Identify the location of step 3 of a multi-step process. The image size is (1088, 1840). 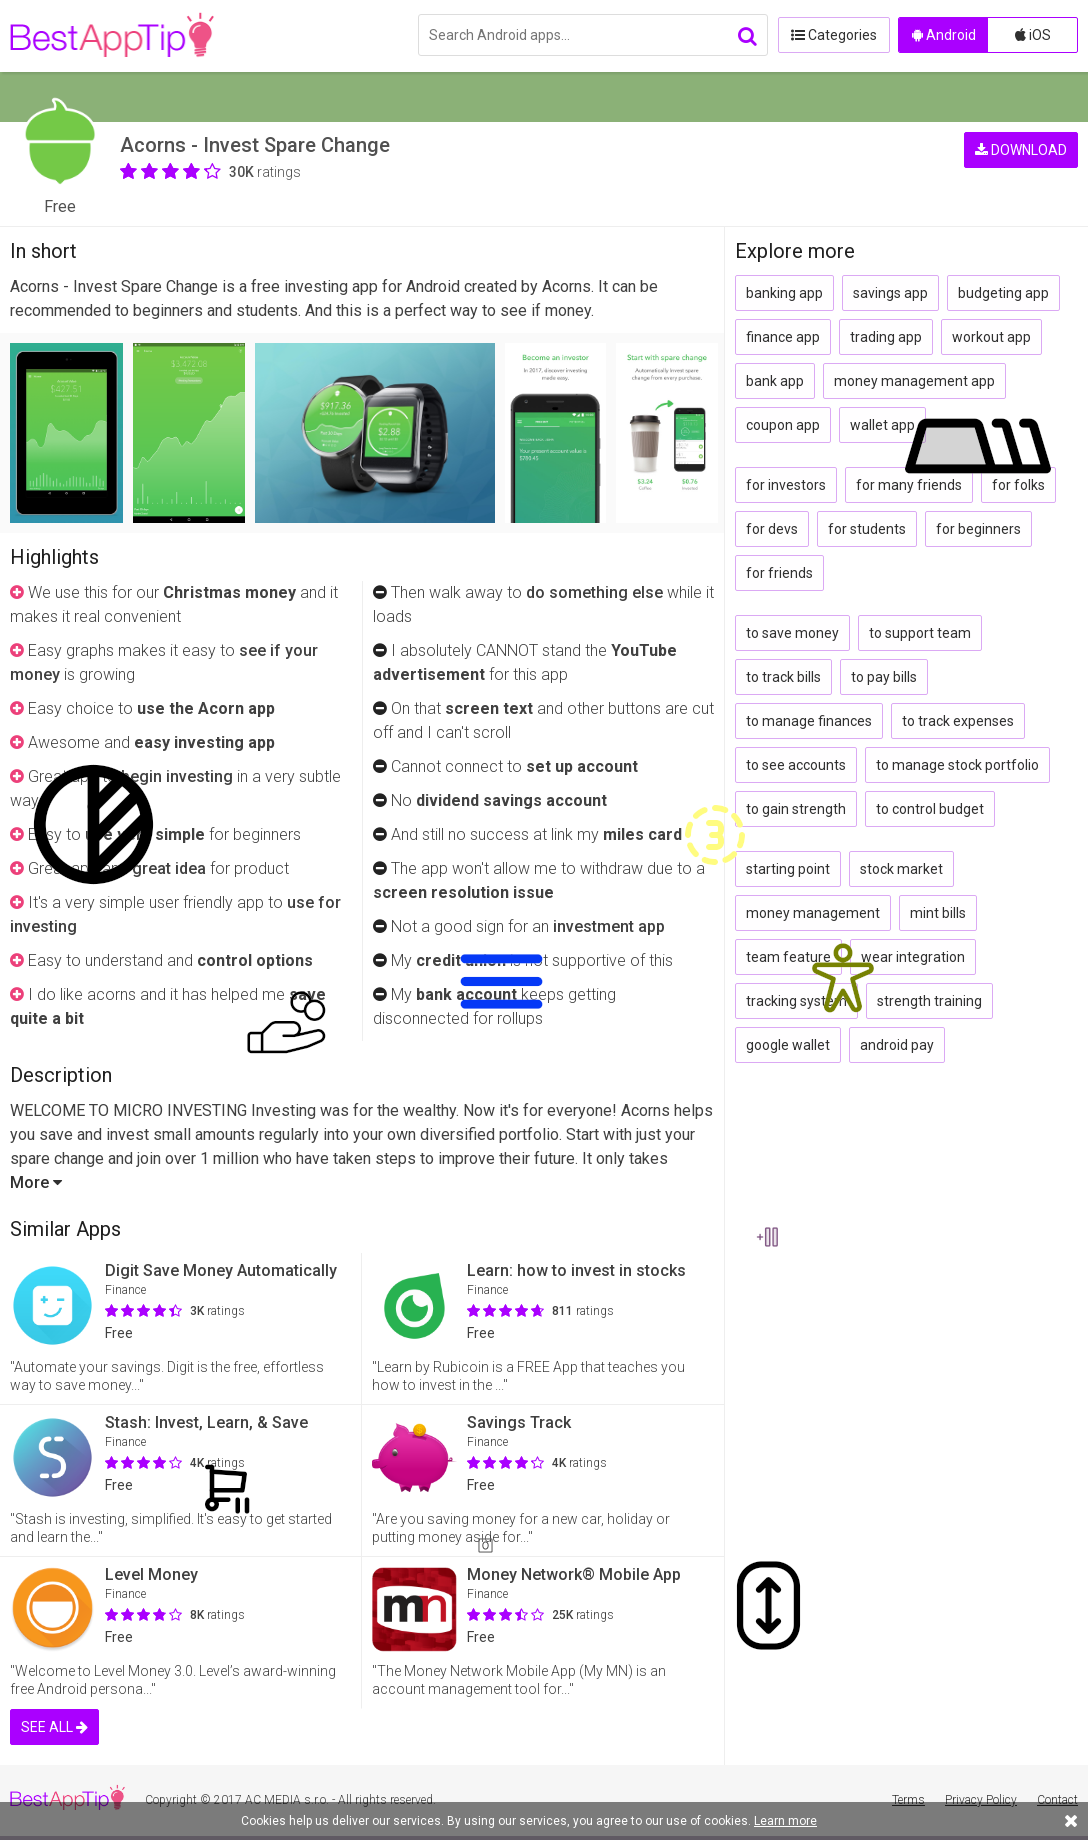
(715, 835).